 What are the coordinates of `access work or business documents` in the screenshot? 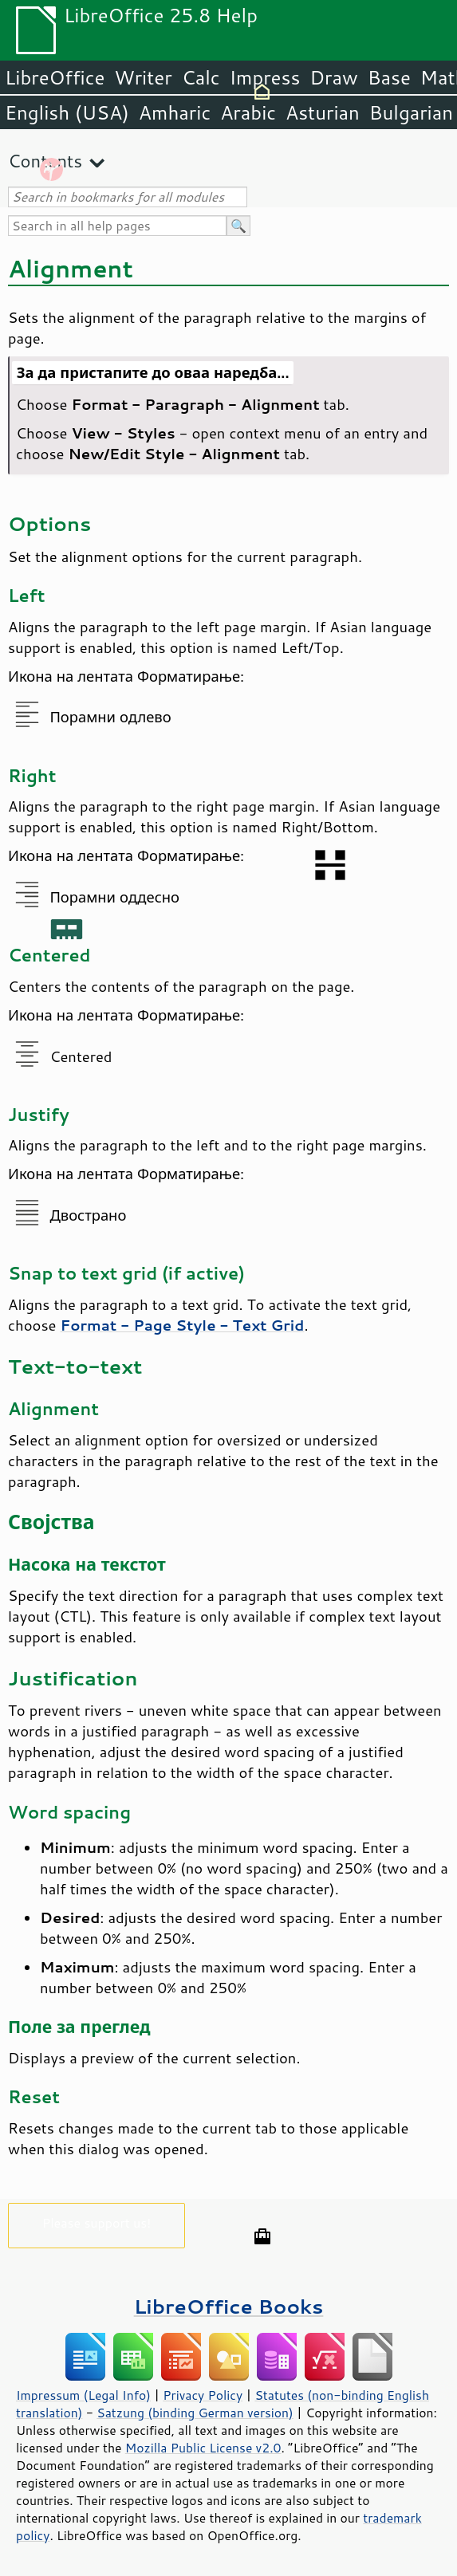 It's located at (262, 2237).